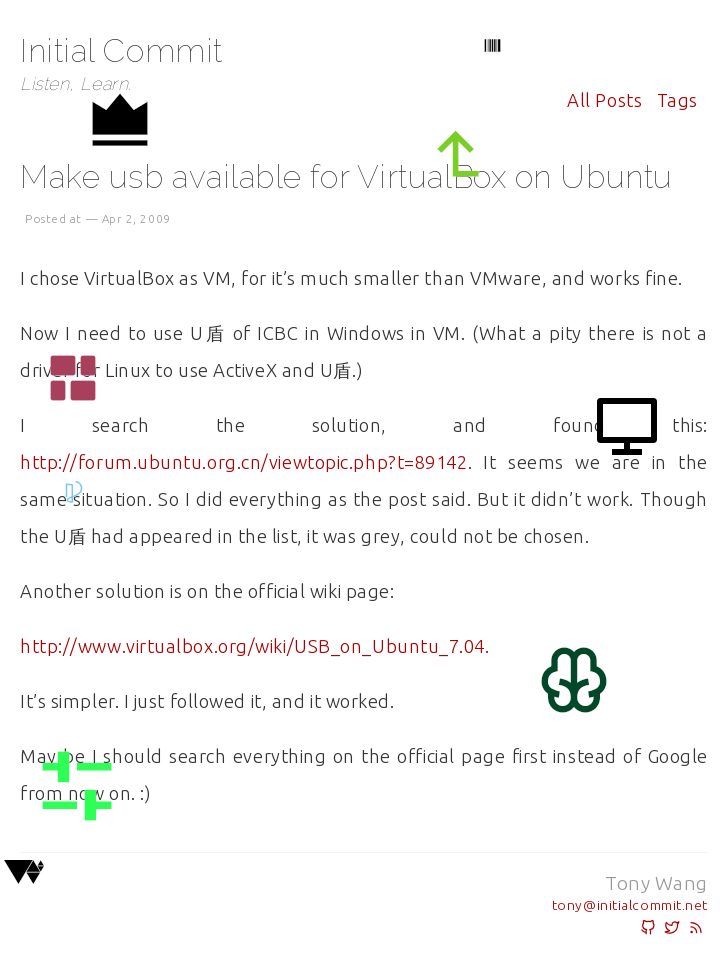 This screenshot has width=728, height=980. What do you see at coordinates (574, 680) in the screenshot?
I see `access cognitive or AI-powered features` at bounding box center [574, 680].